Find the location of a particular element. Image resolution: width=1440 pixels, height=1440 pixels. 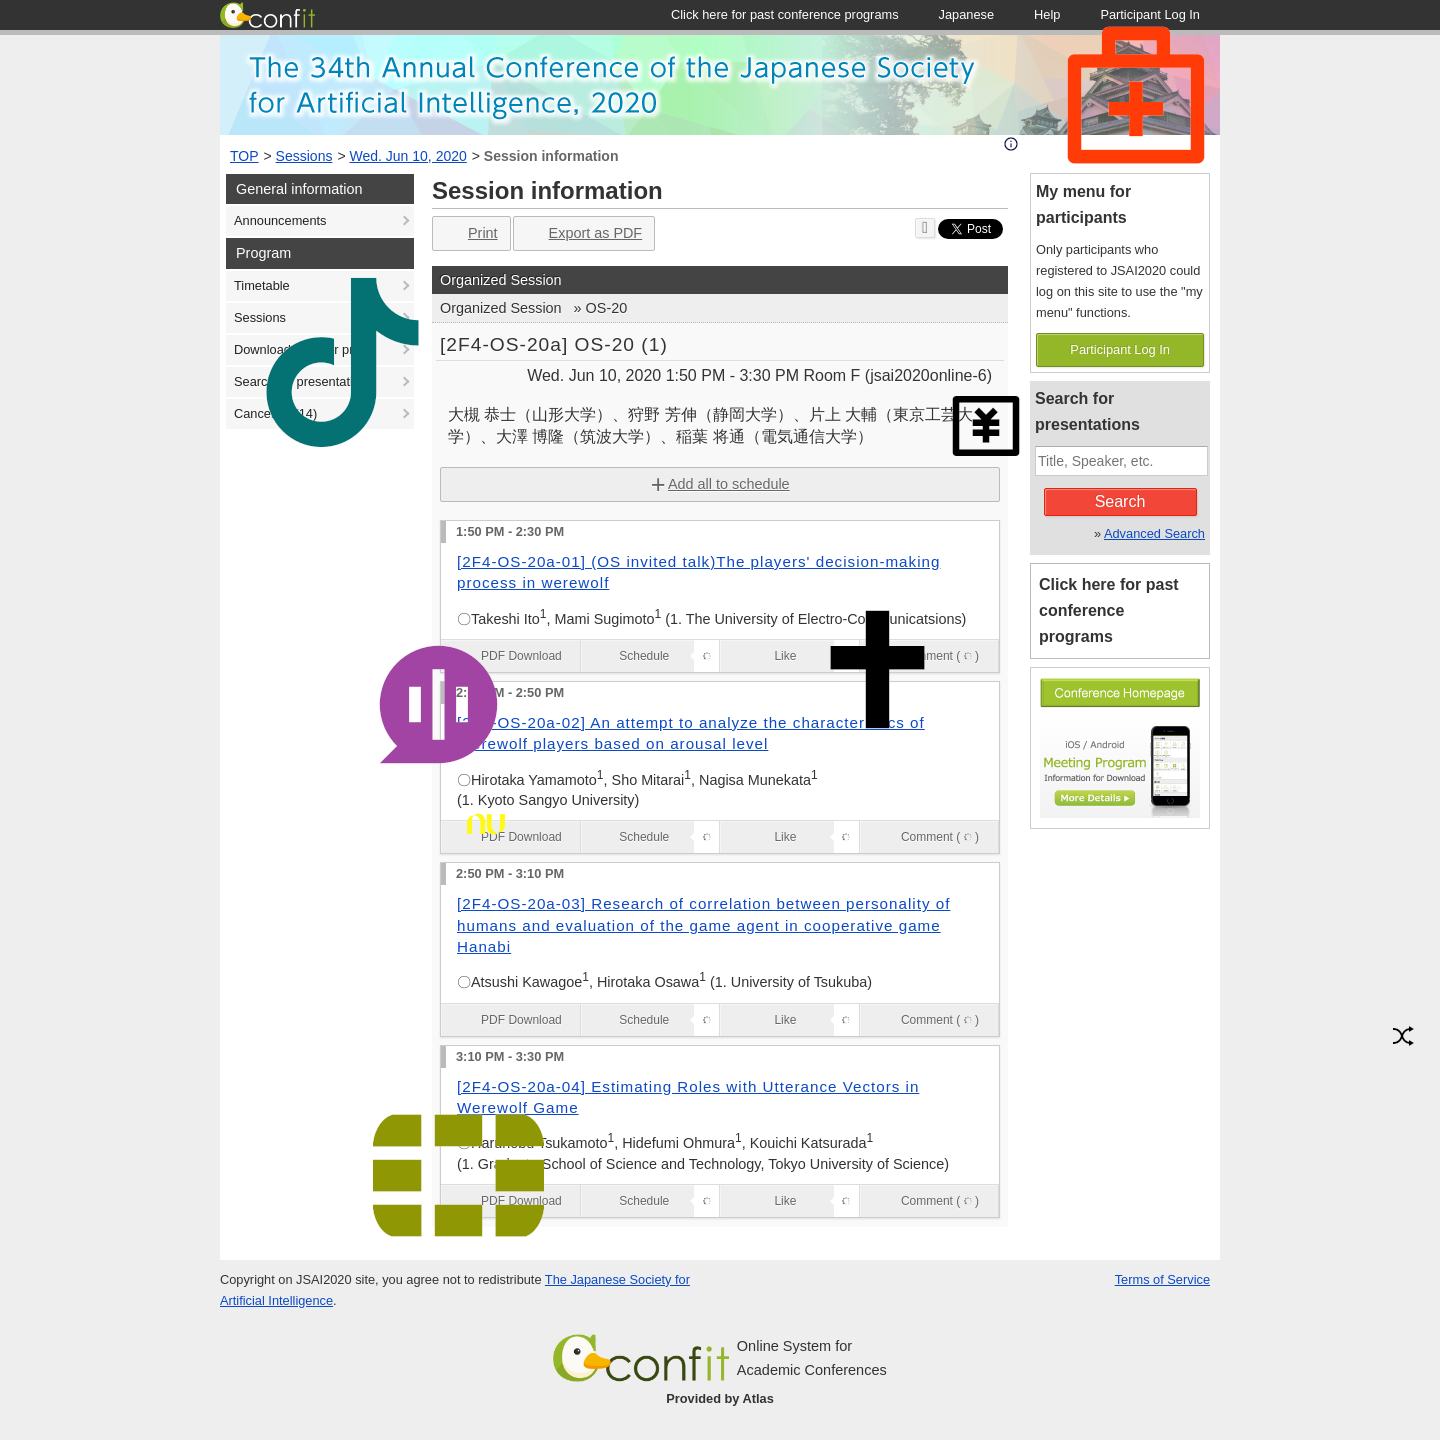

view more information or details is located at coordinates (1011, 144).